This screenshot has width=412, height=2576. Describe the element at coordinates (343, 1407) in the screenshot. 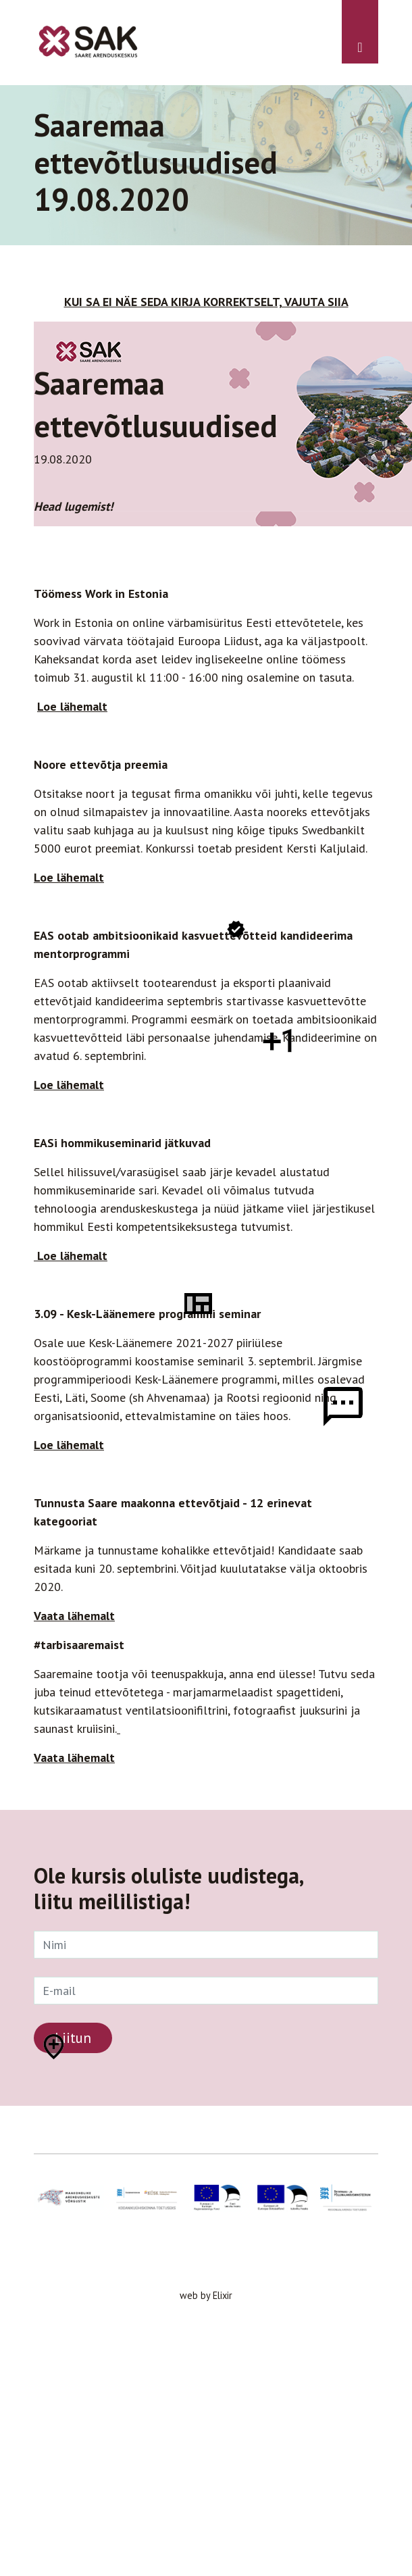

I see `open text messages` at that location.